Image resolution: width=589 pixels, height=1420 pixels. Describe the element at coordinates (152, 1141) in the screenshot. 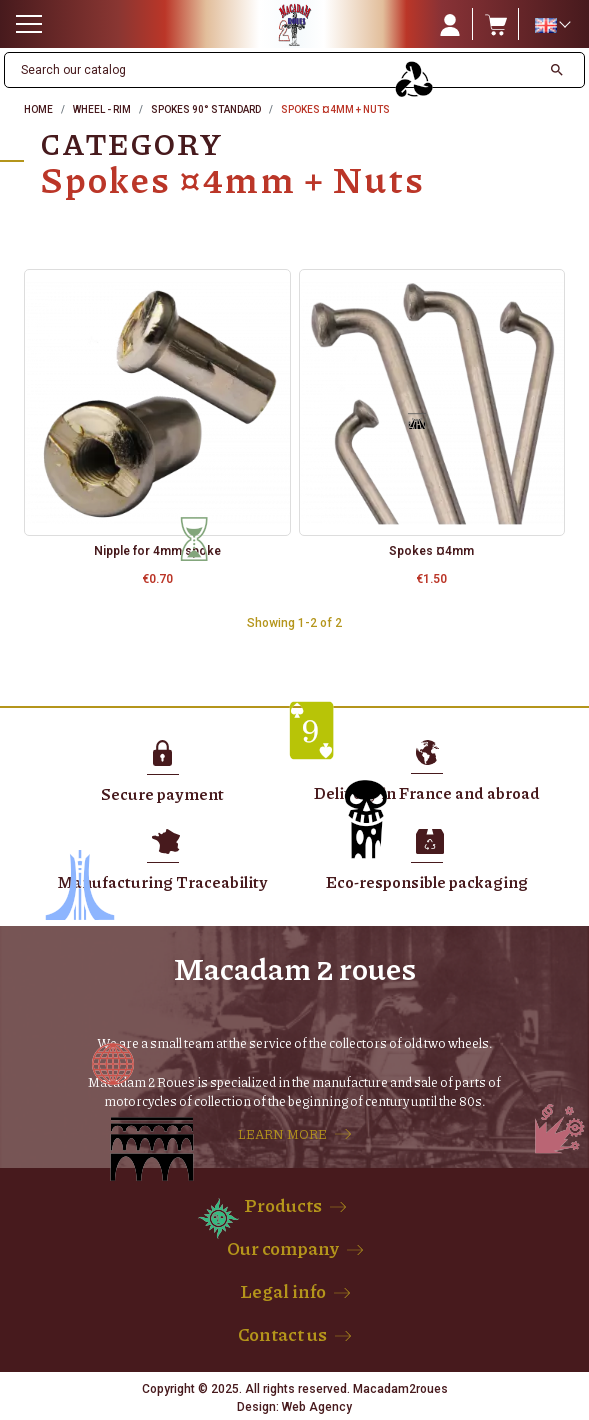

I see `view aqueduct or water infrastructure` at that location.